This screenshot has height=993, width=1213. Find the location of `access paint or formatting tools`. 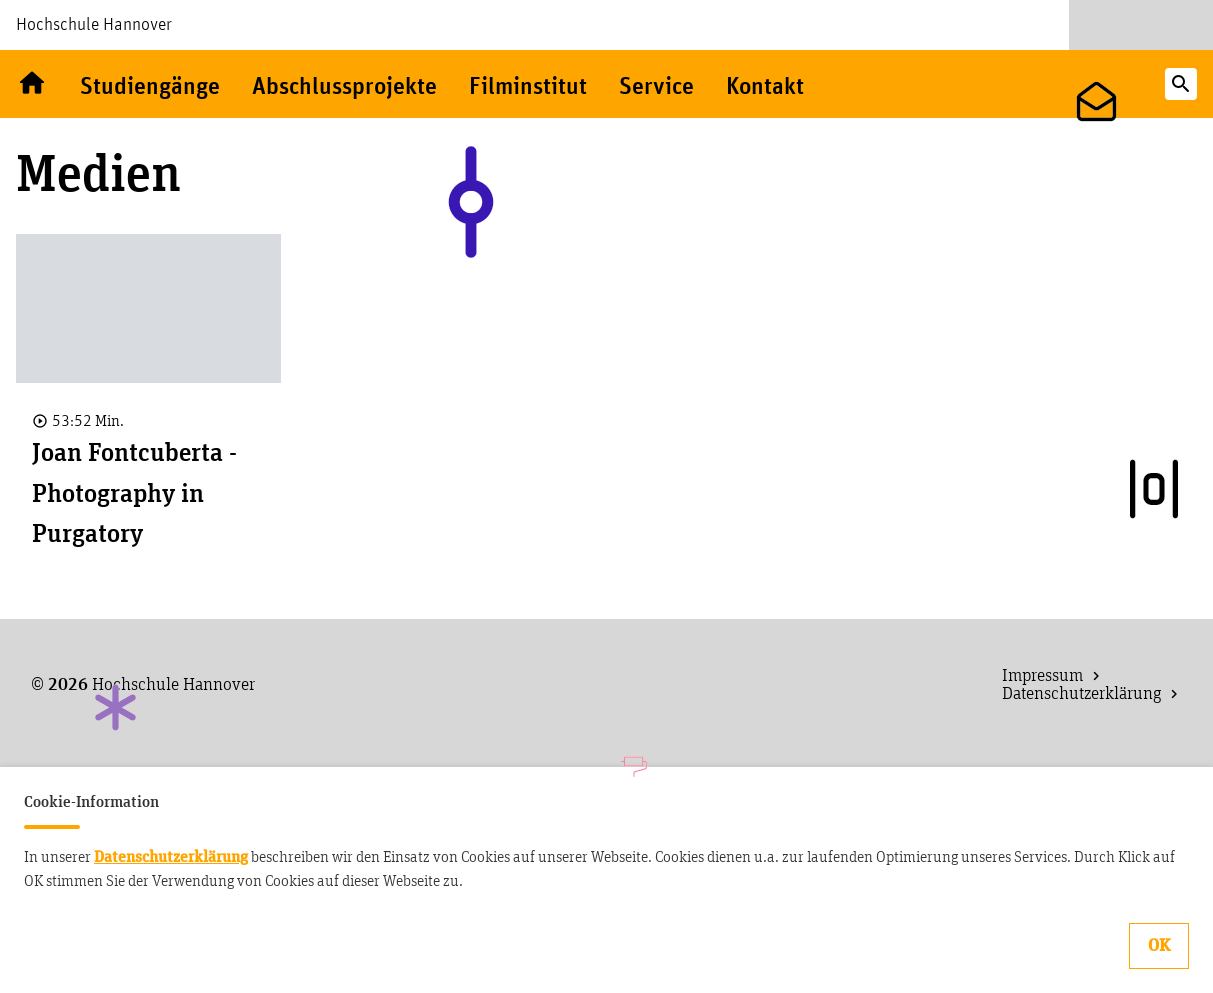

access paint or formatting tools is located at coordinates (634, 765).